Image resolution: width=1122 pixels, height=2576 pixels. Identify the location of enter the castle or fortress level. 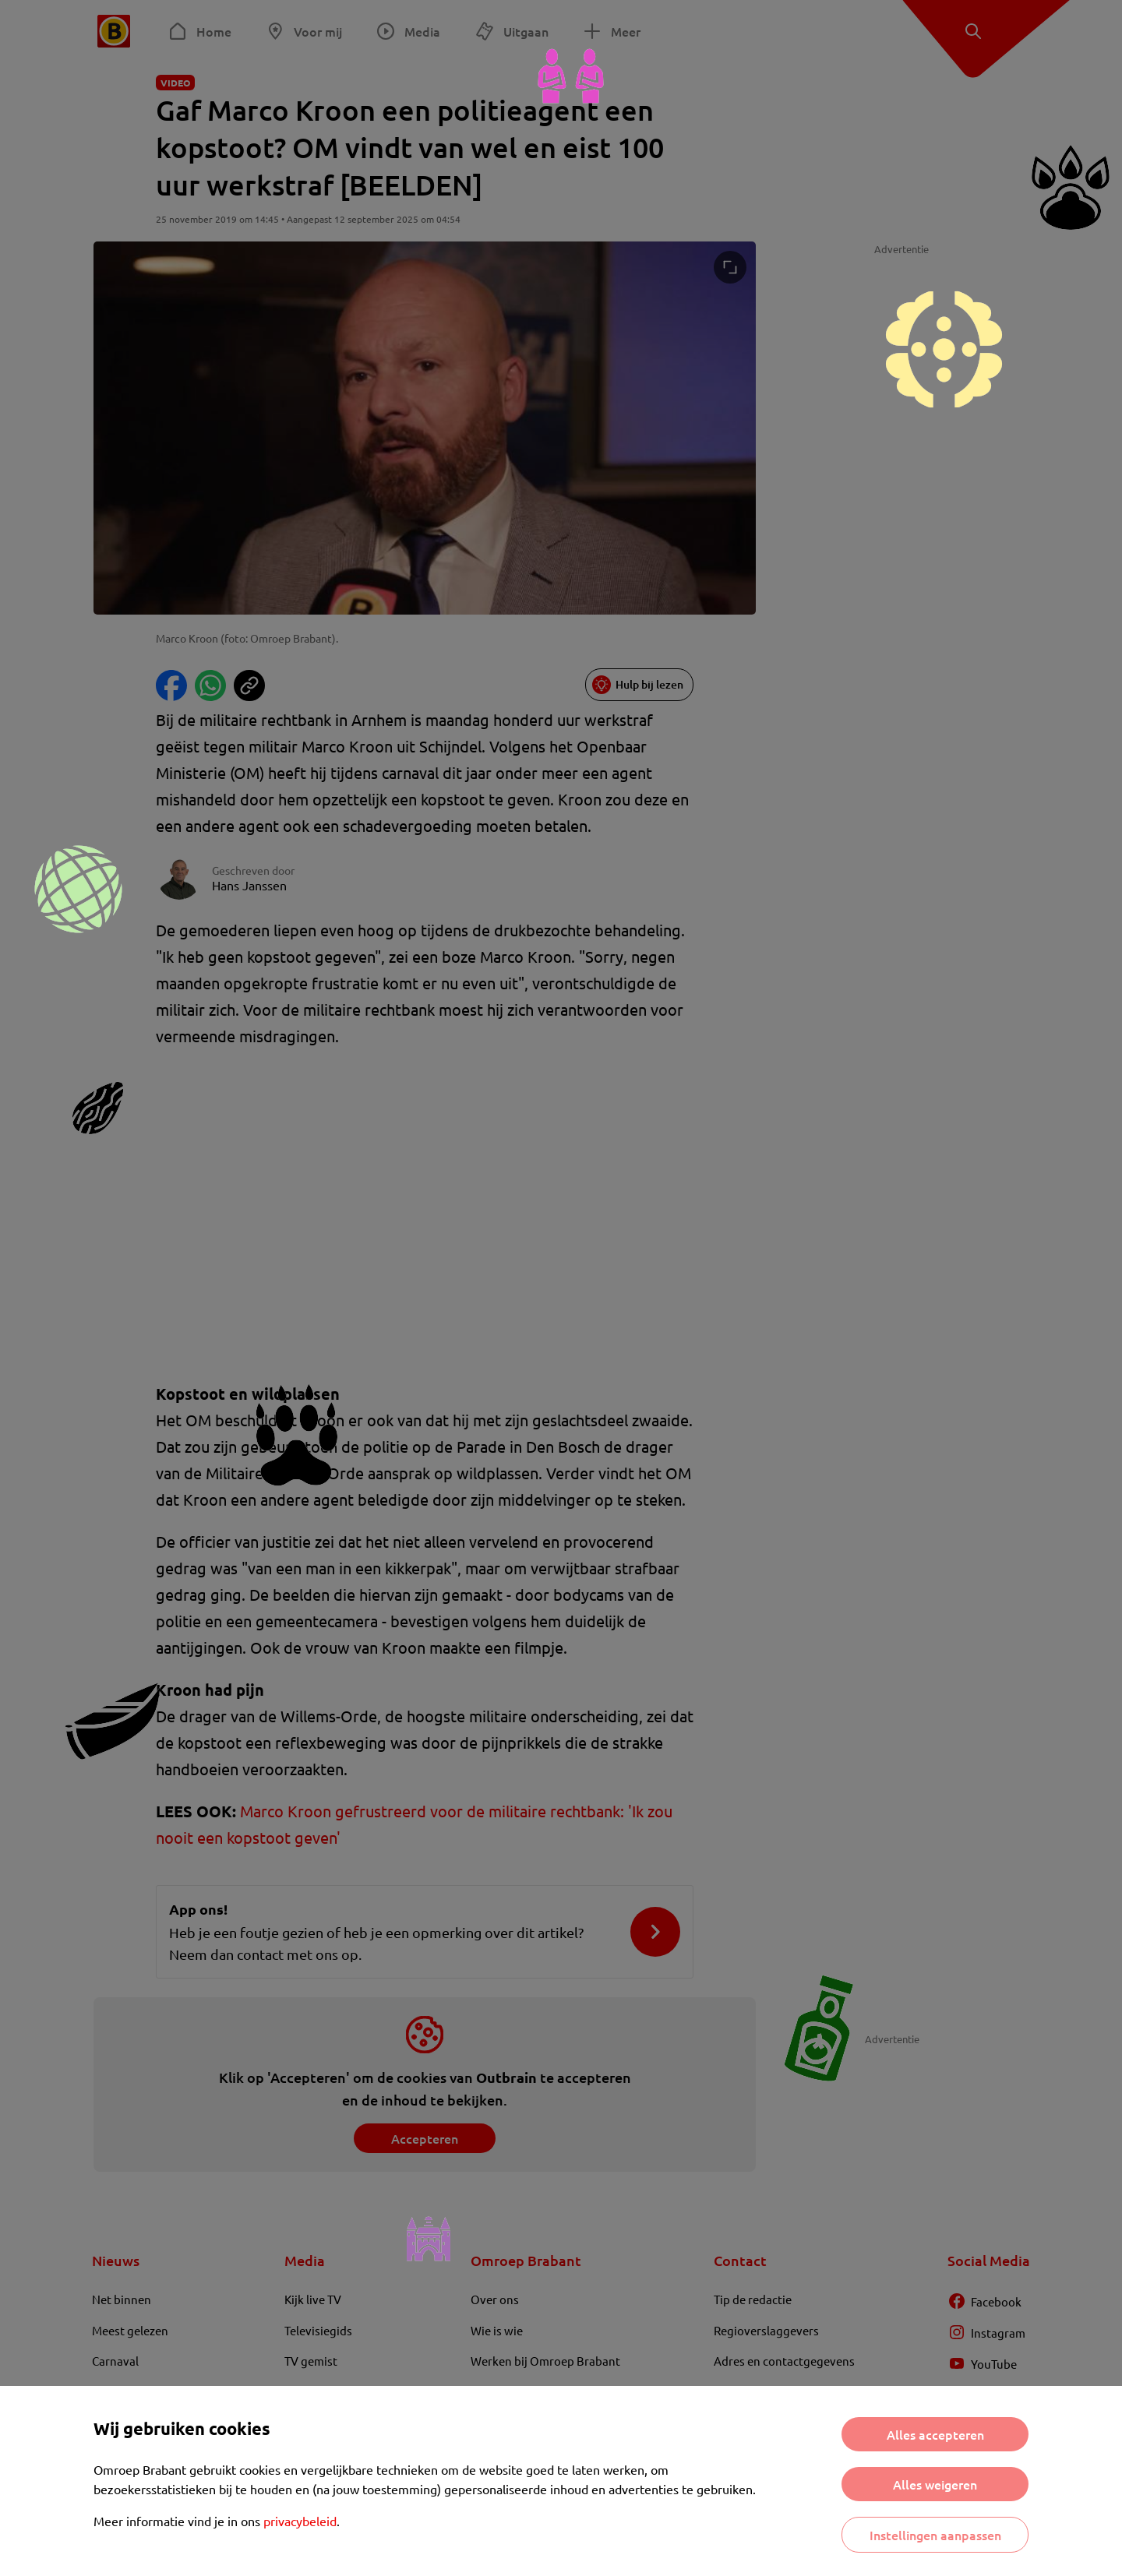
(429, 2239).